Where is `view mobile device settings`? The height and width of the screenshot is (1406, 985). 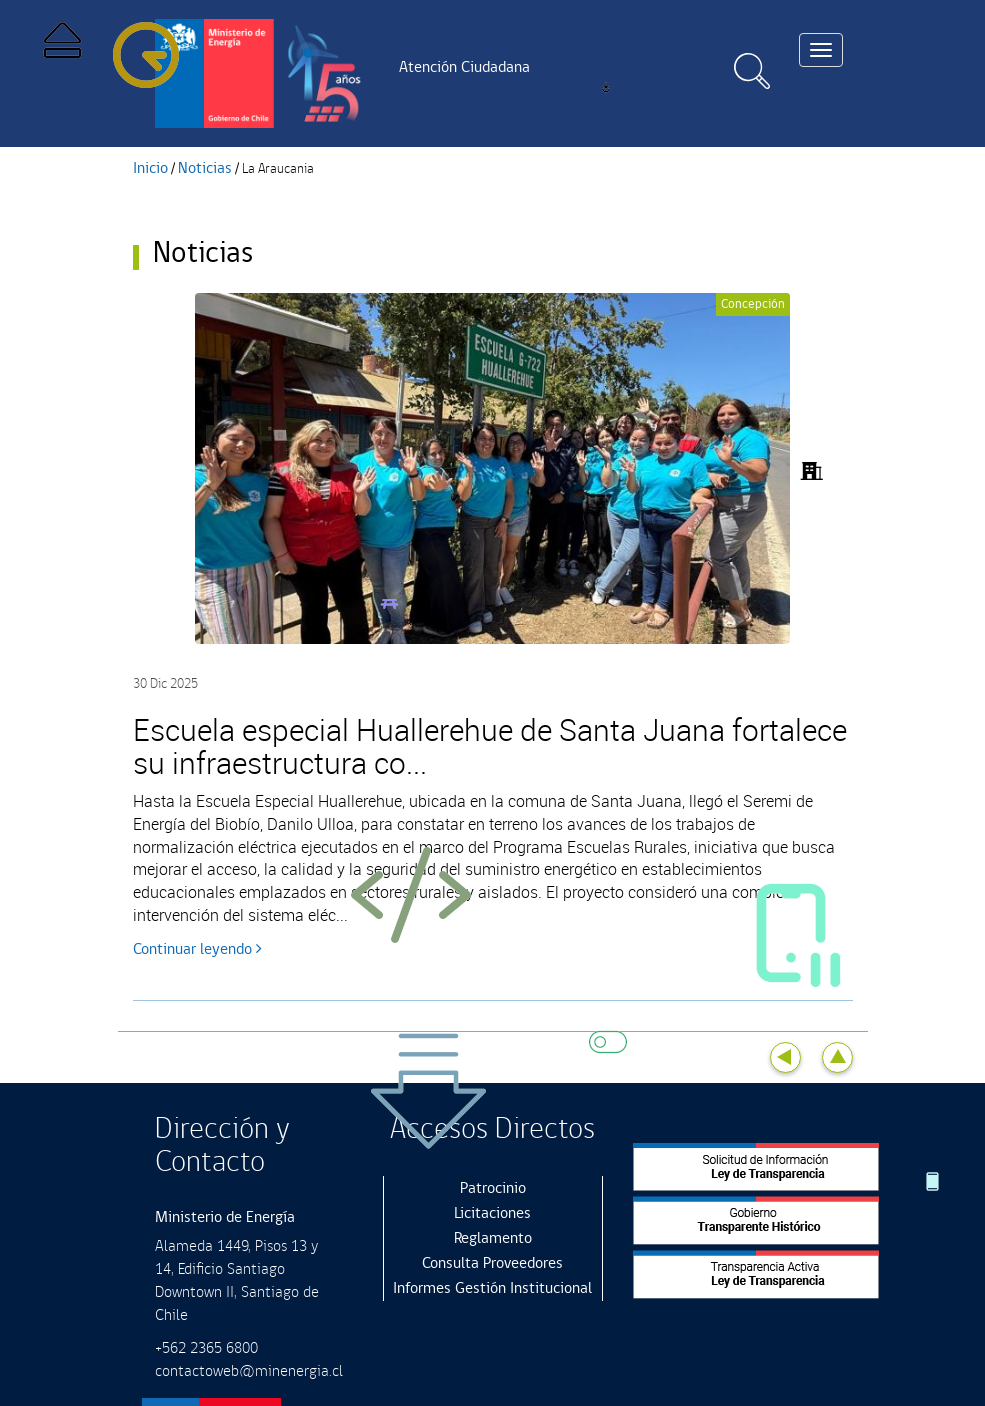 view mobile device settings is located at coordinates (932, 1181).